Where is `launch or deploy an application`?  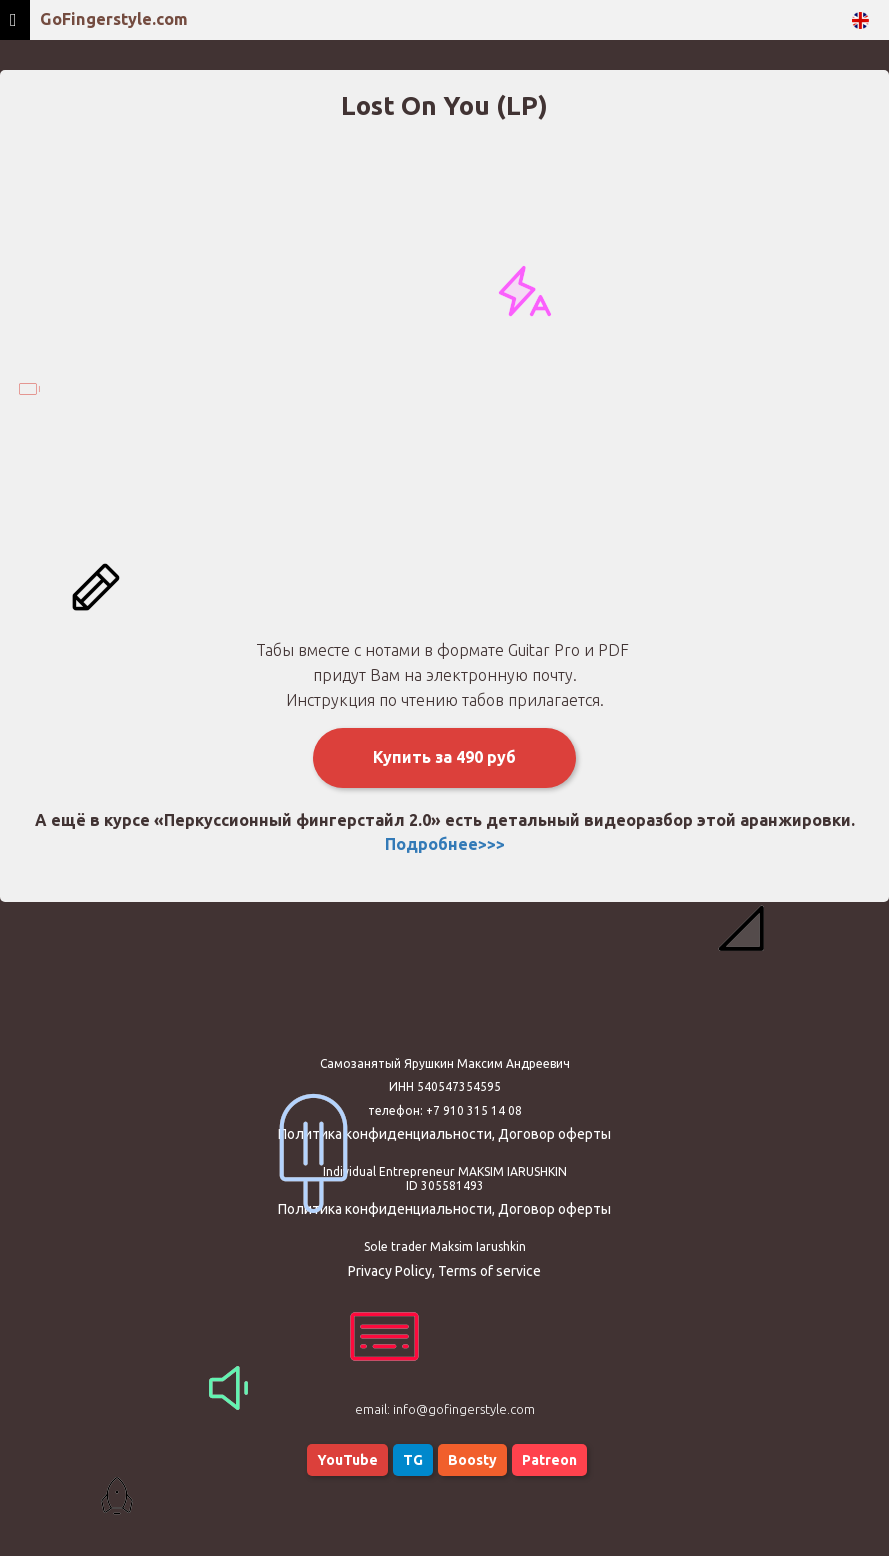
launch or deploy an application is located at coordinates (117, 1497).